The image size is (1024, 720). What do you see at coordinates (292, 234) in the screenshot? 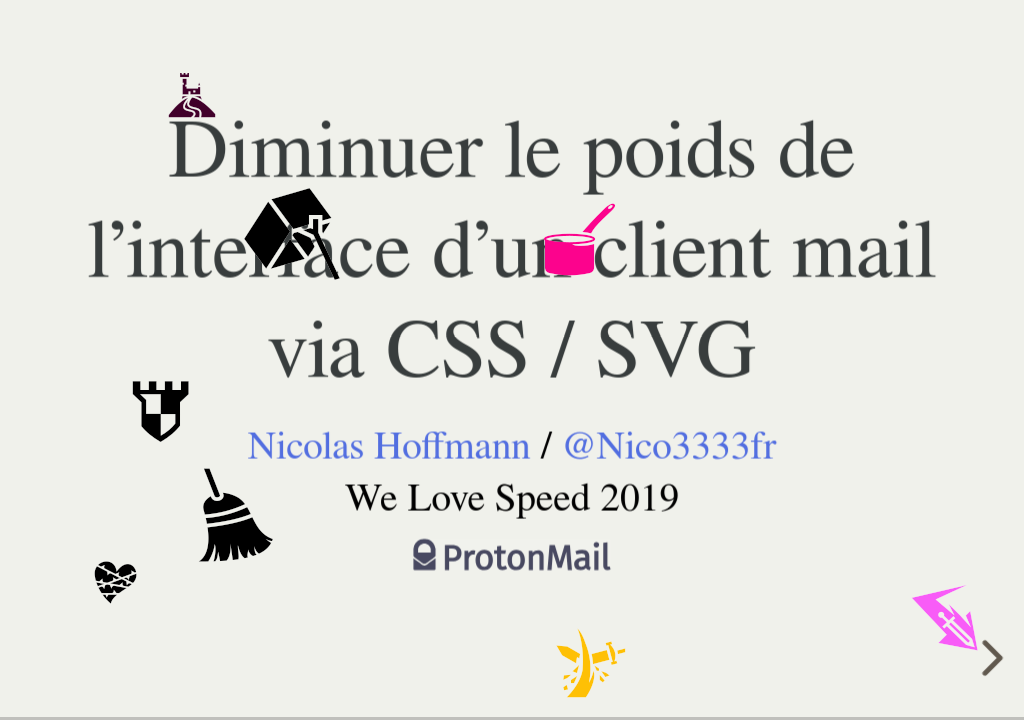
I see `set or place a trap in-game` at bounding box center [292, 234].